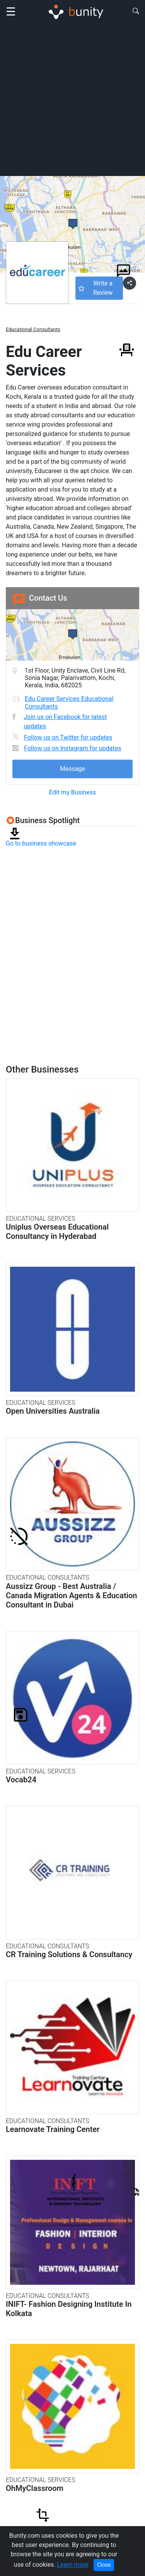 This screenshot has width=145, height=2576. I want to click on send or receive a picture message, so click(123, 271).